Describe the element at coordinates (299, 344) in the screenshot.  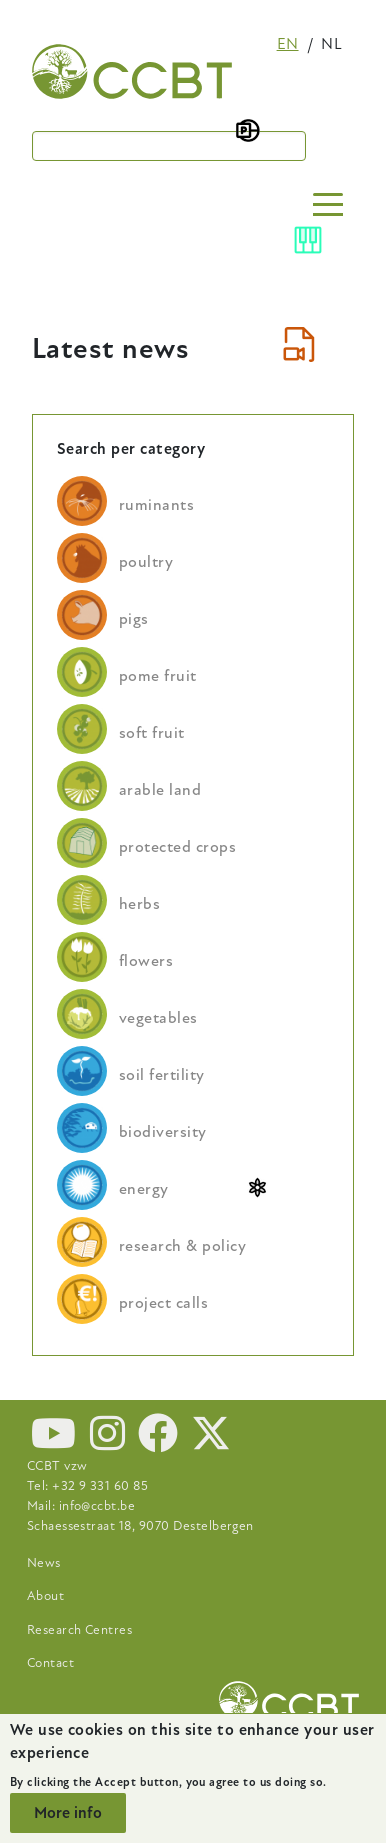
I see `open a video file` at that location.